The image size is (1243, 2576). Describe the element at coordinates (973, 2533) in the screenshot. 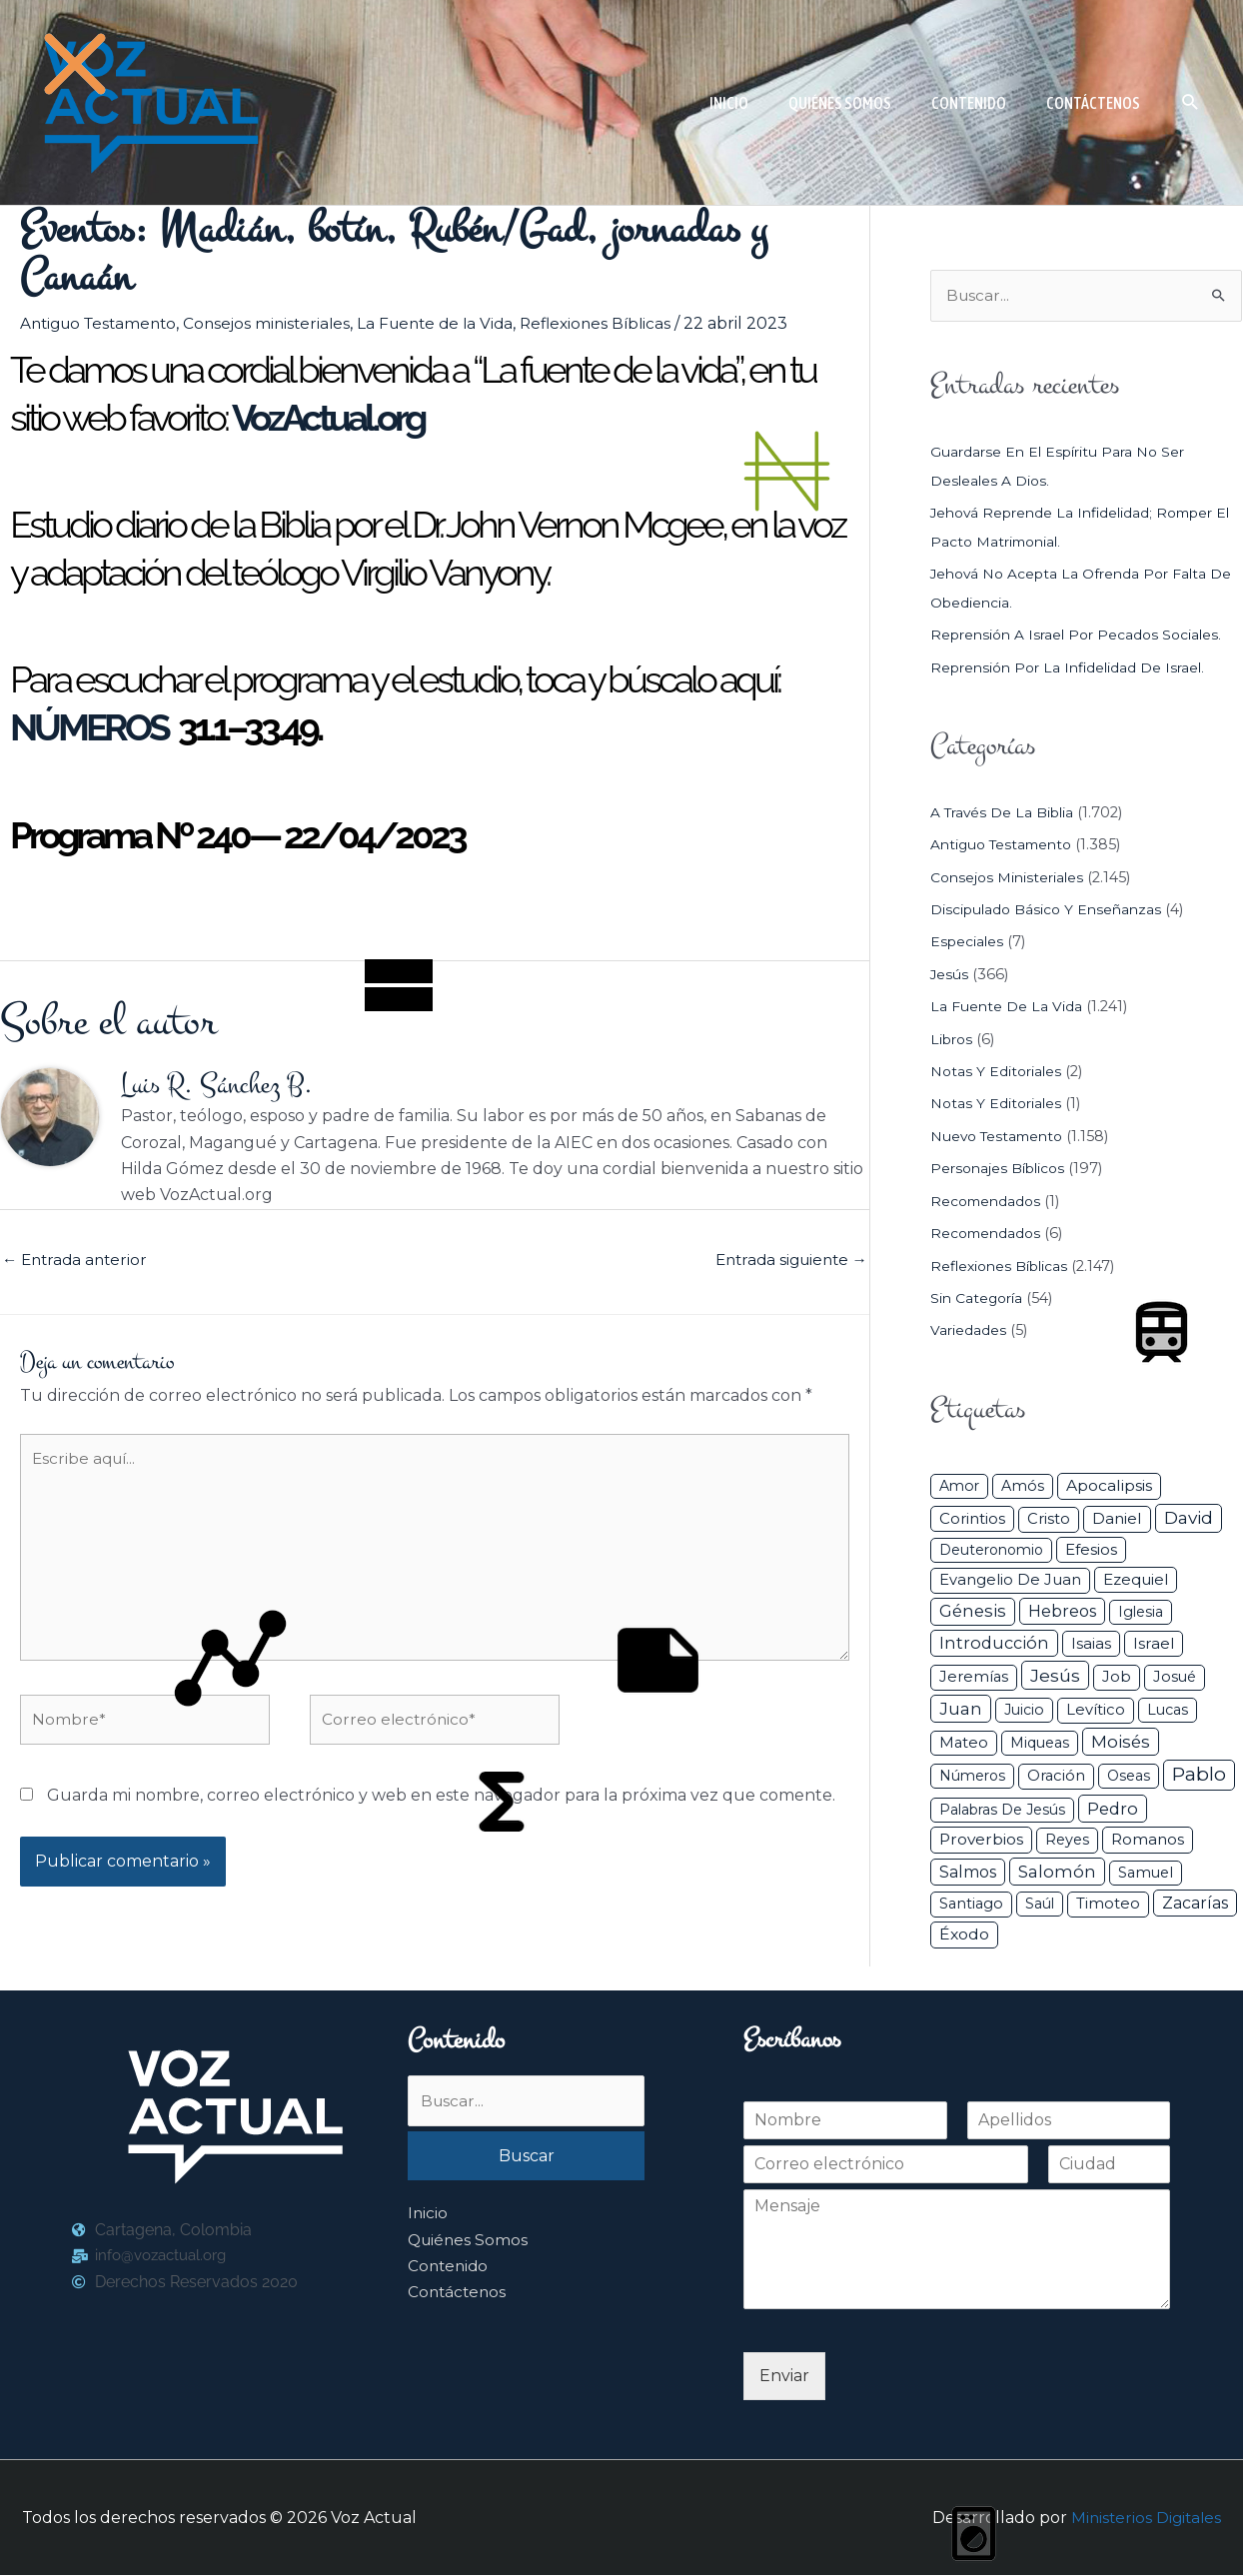

I see `find nearby laundromat or laundry services` at that location.